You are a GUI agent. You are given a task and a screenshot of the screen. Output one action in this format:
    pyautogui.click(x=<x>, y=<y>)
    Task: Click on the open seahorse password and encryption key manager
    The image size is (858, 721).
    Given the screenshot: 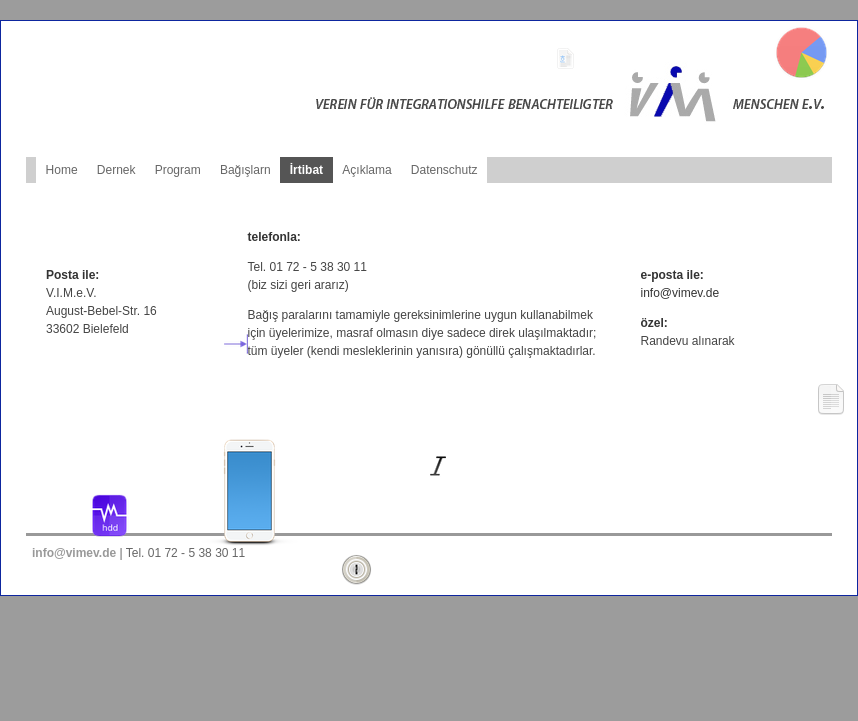 What is the action you would take?
    pyautogui.click(x=356, y=569)
    